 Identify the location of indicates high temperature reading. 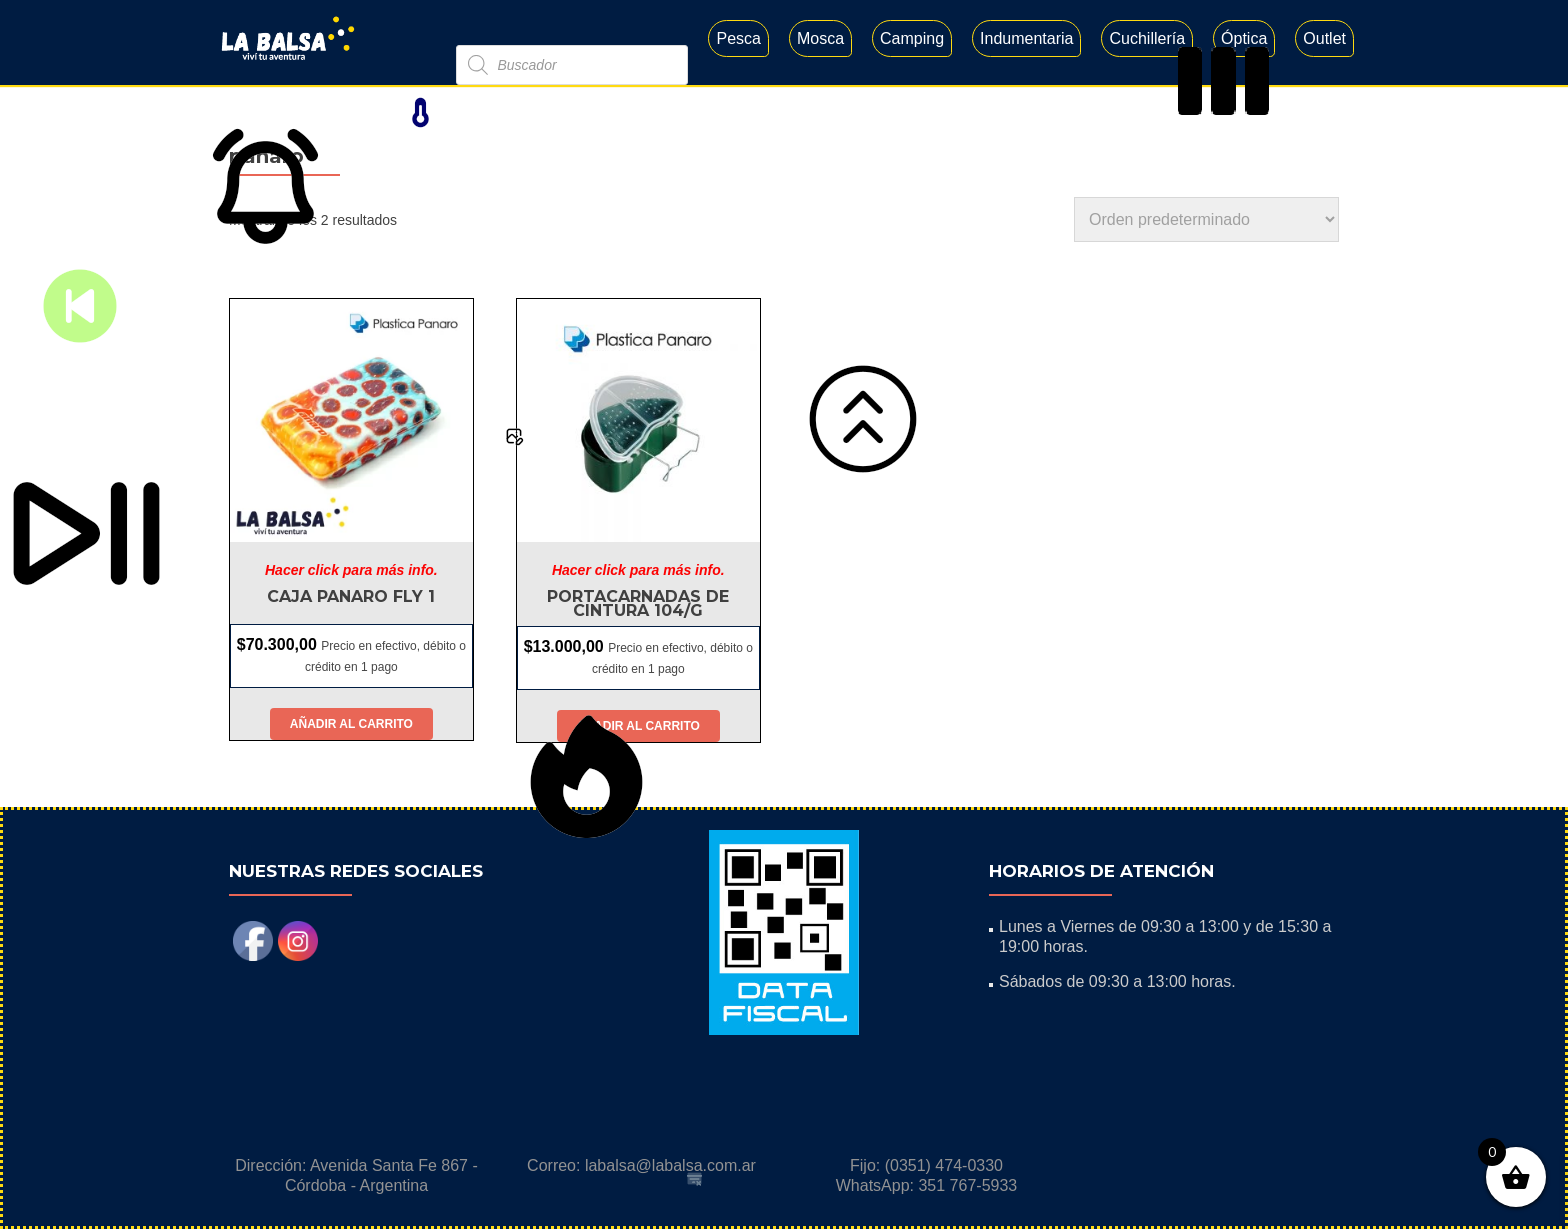
(420, 112).